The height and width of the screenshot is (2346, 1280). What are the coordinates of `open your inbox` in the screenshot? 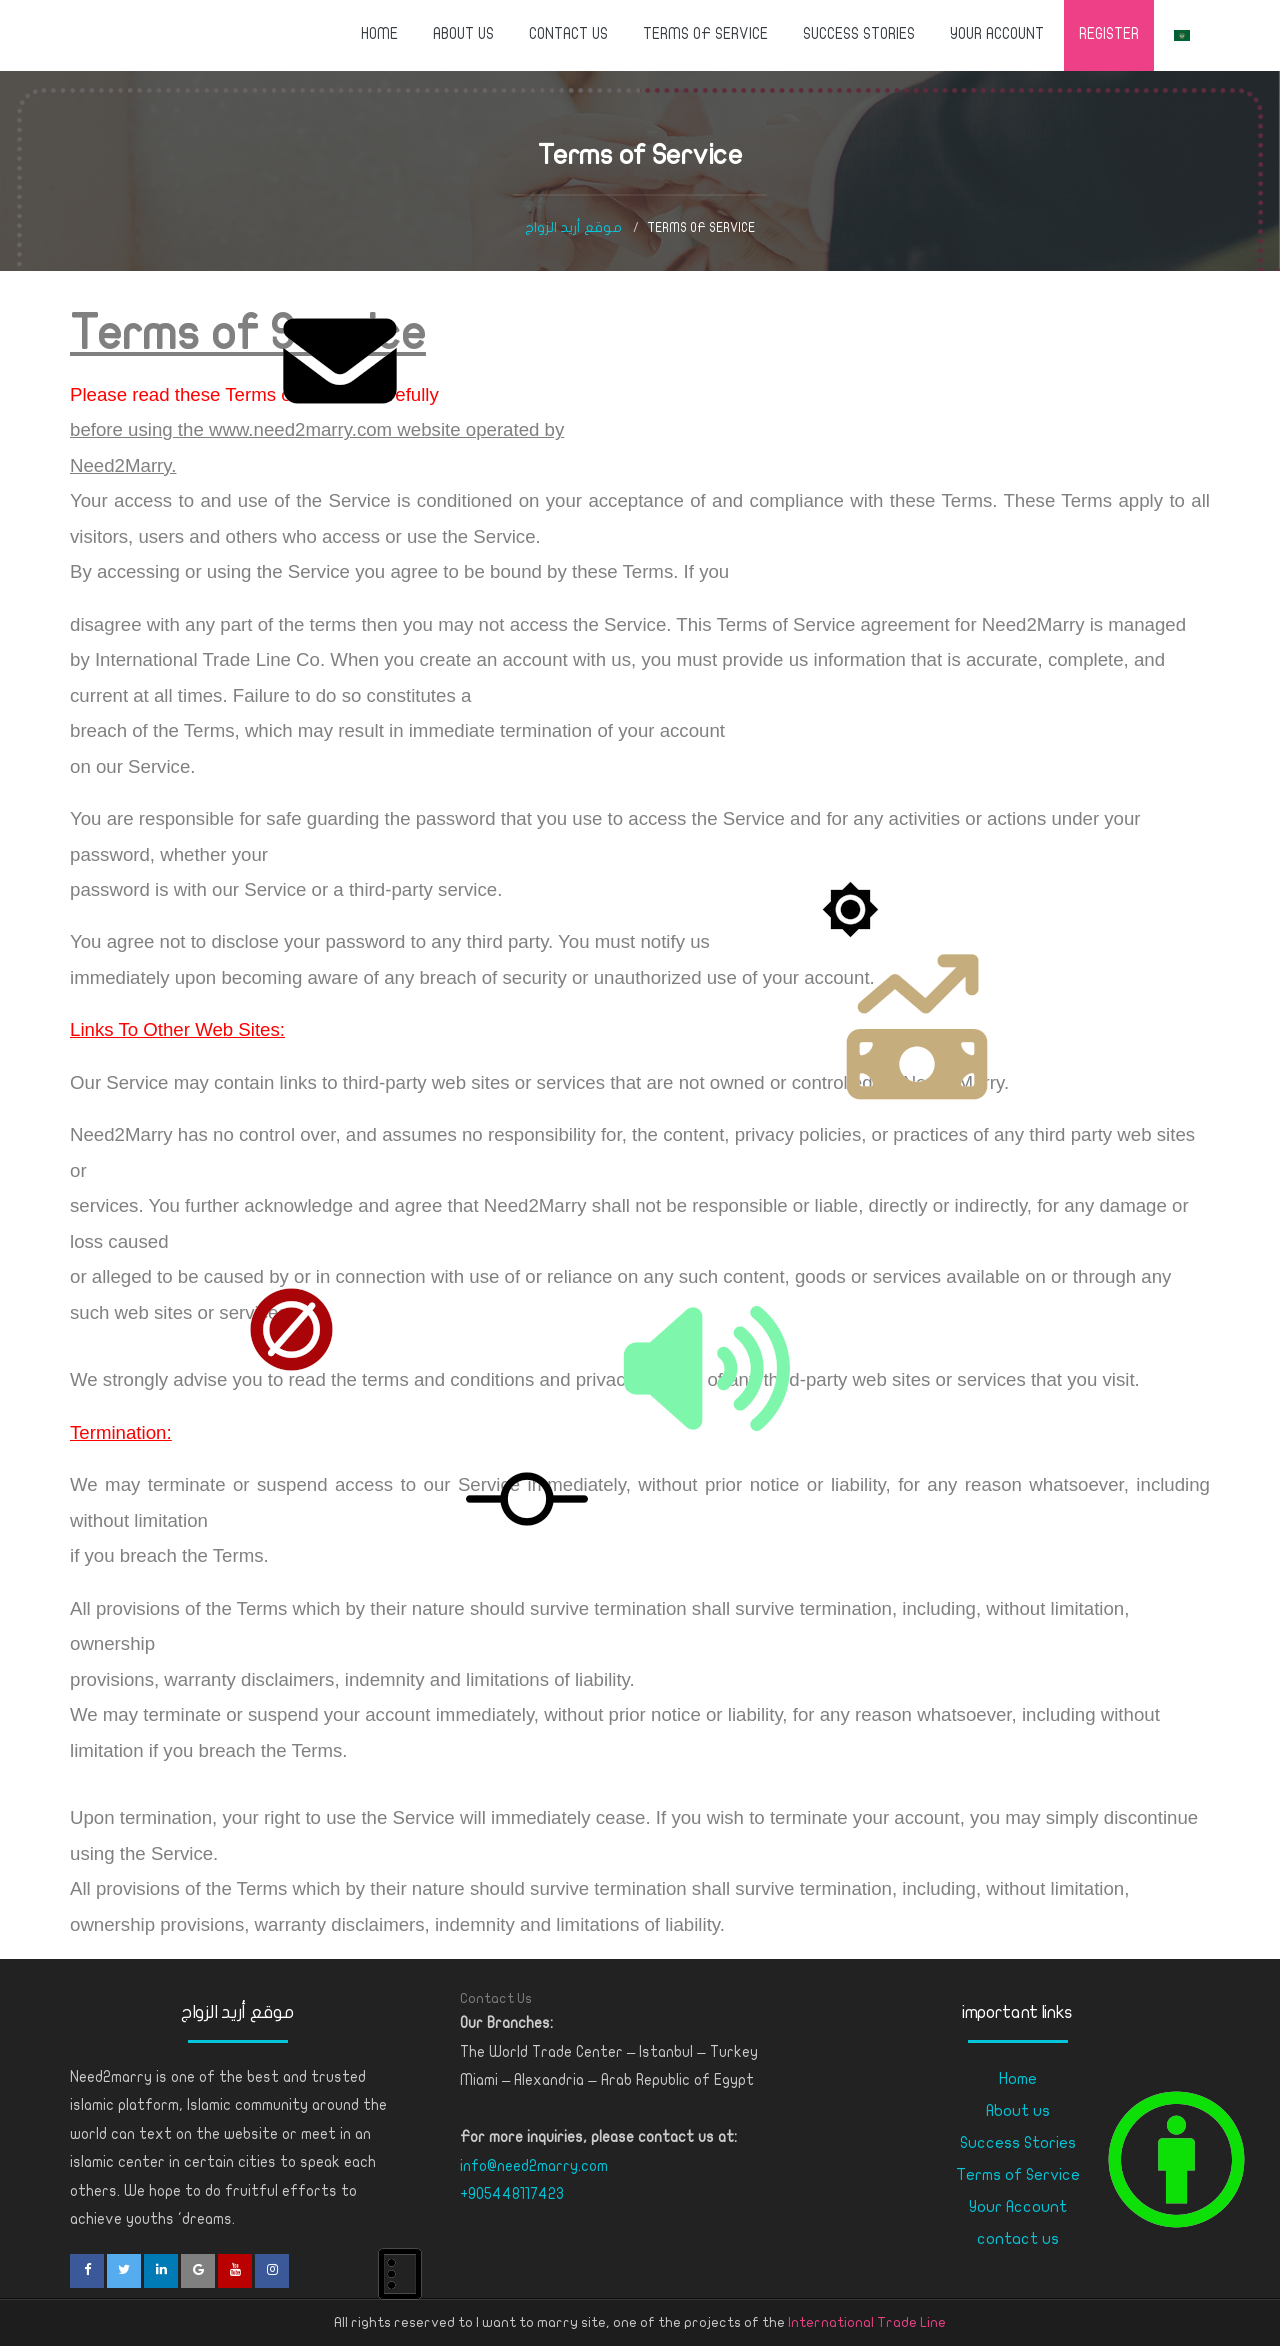 It's located at (340, 361).